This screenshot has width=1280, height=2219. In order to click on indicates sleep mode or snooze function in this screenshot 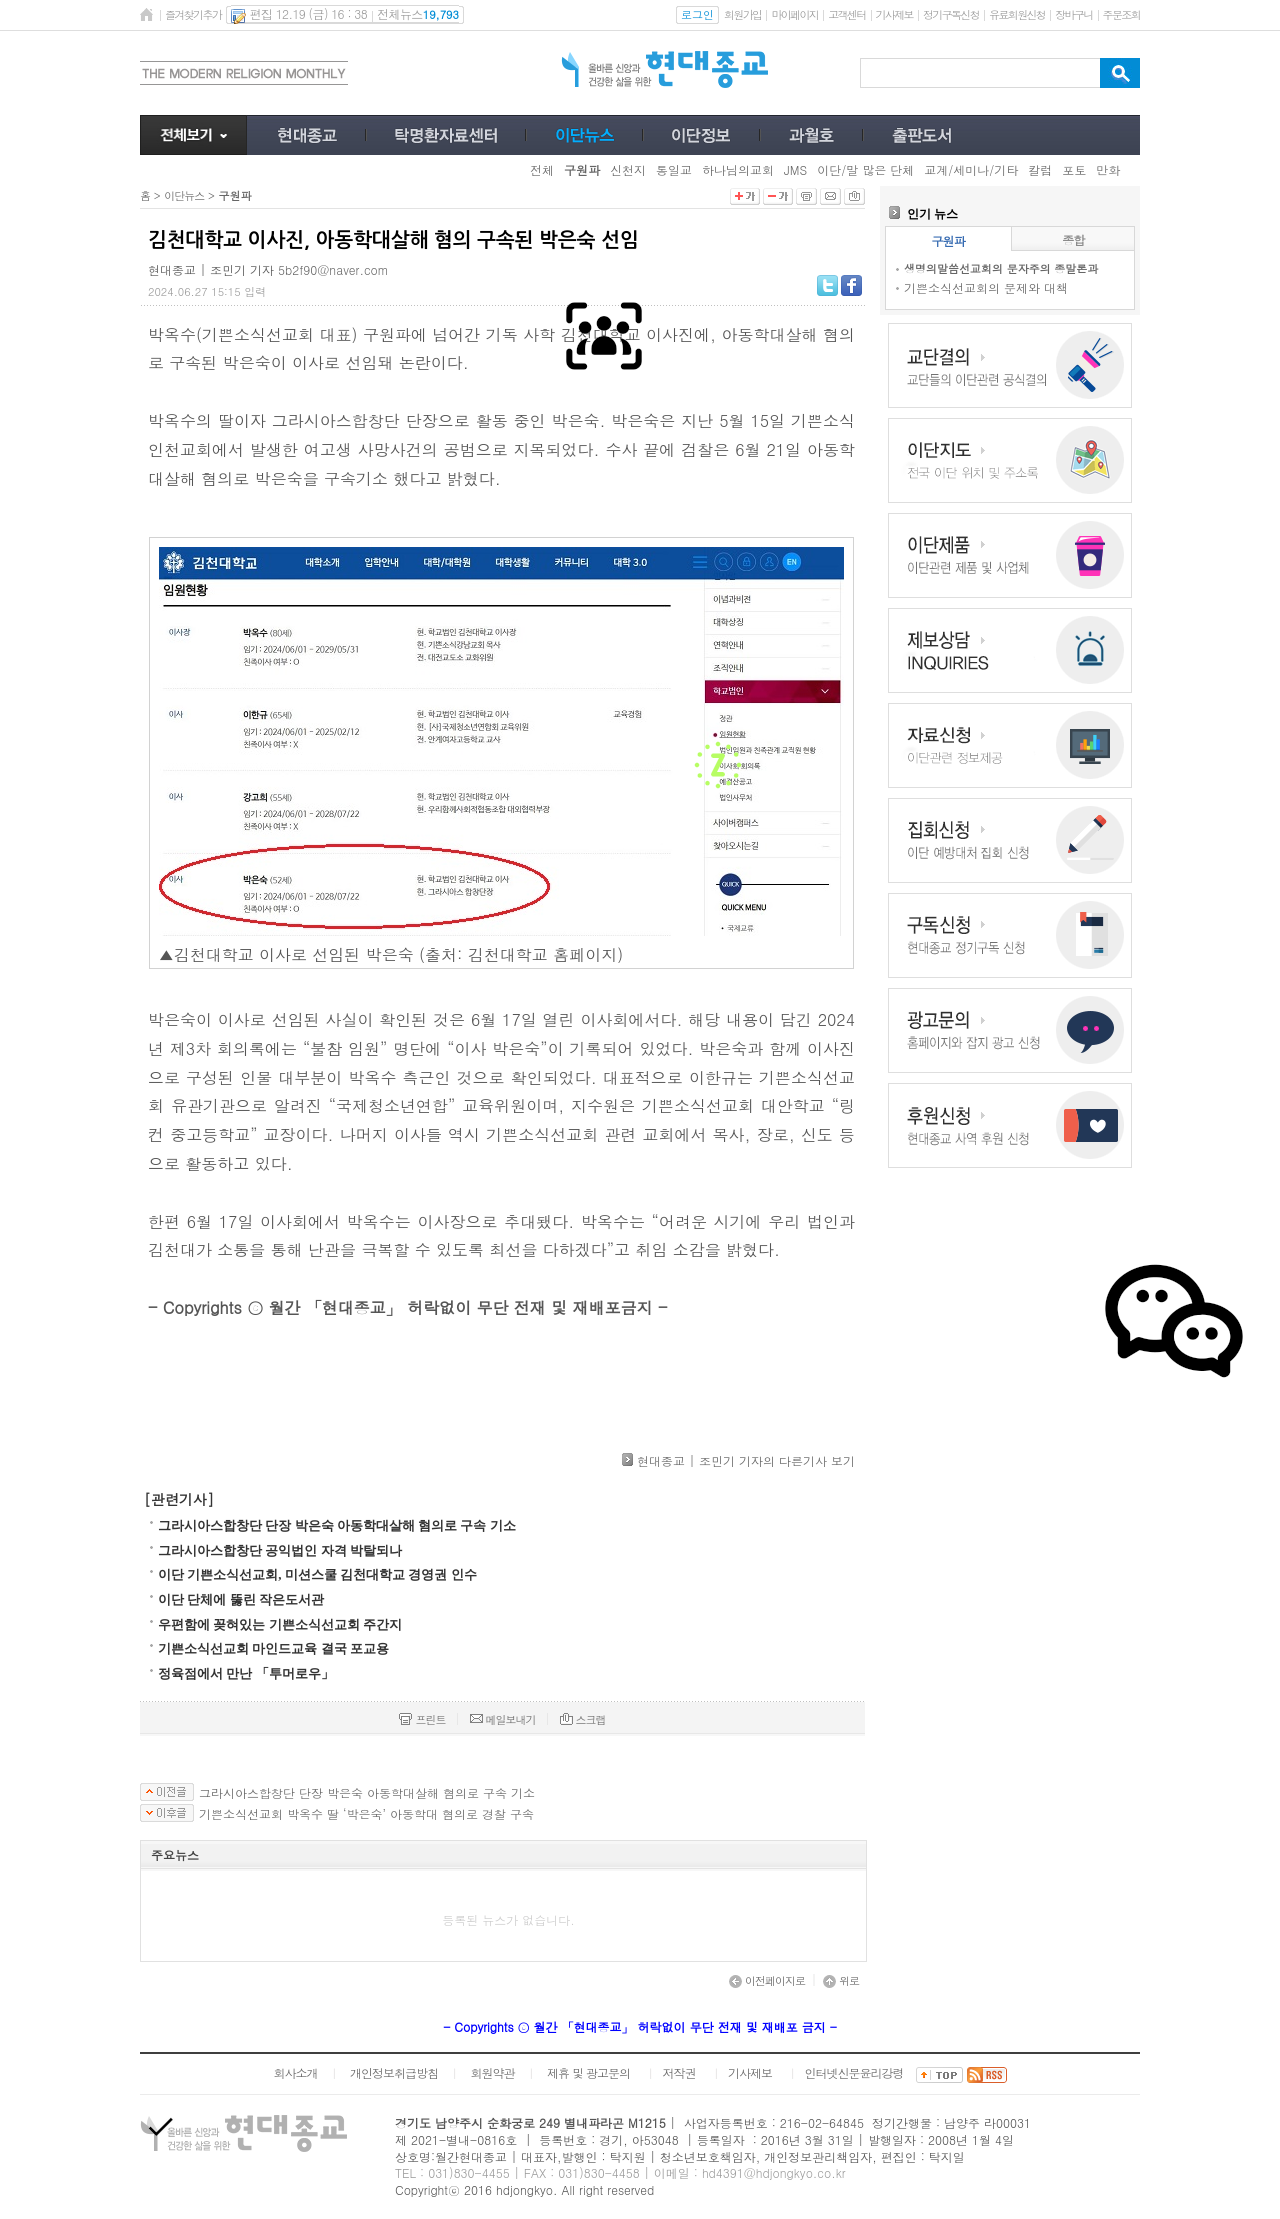, I will do `click(718, 765)`.